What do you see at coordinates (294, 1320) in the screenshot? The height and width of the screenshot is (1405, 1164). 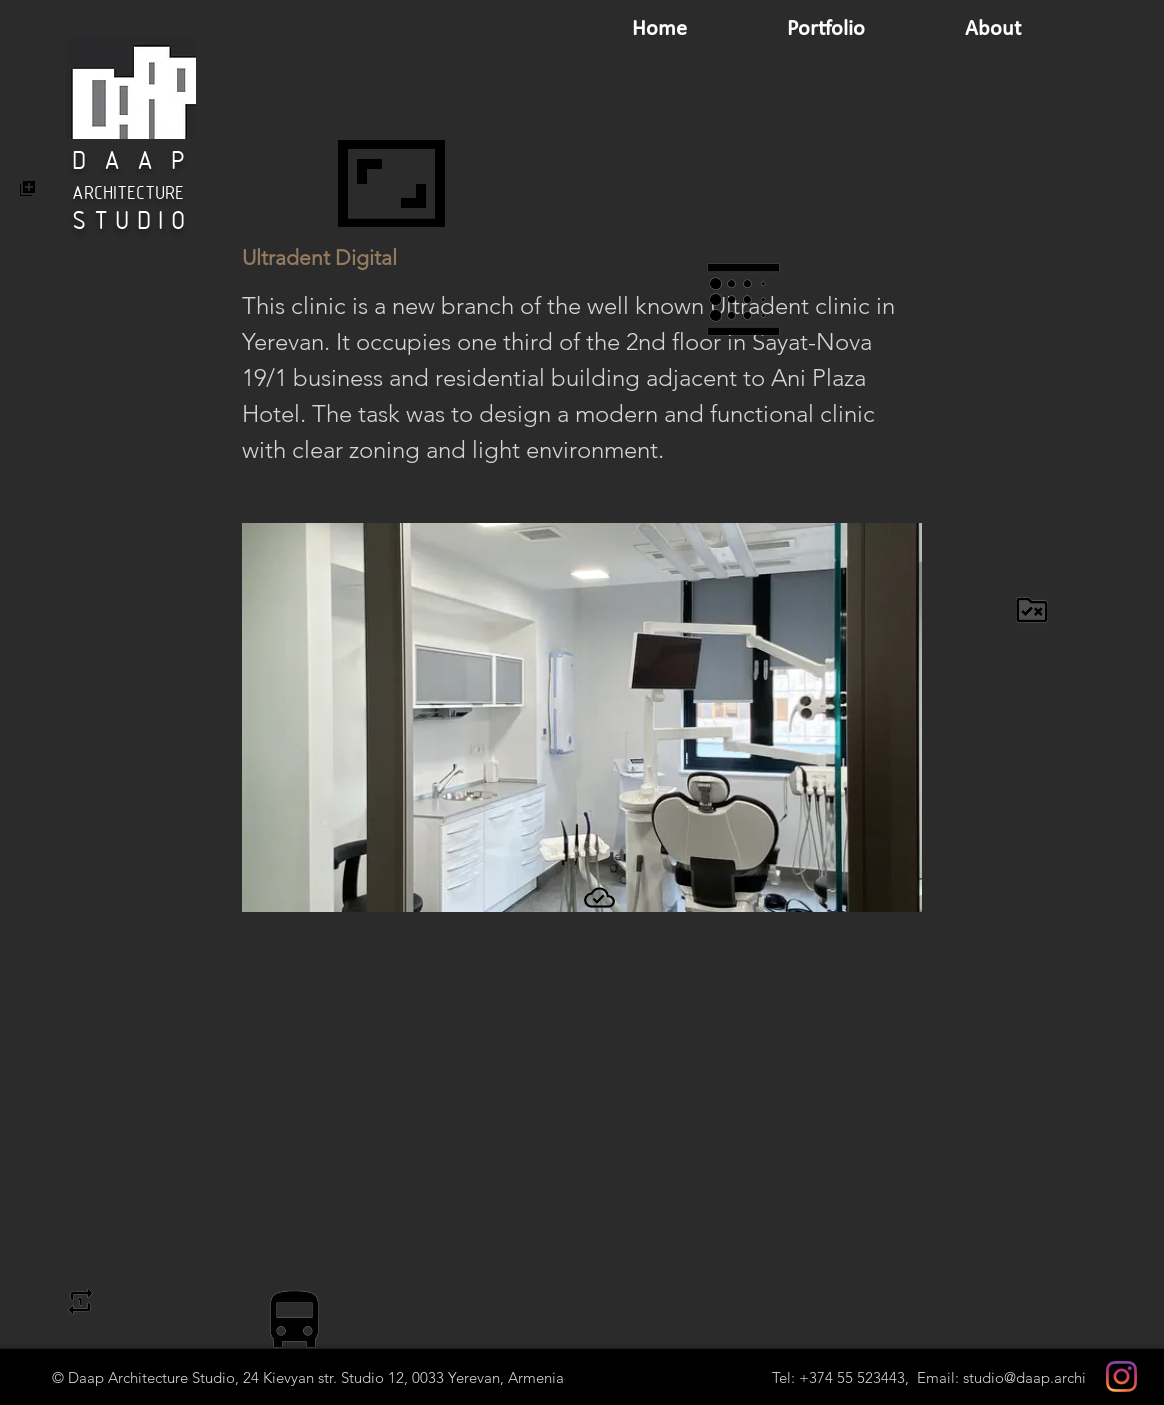 I see `view bus routes and schedules` at bounding box center [294, 1320].